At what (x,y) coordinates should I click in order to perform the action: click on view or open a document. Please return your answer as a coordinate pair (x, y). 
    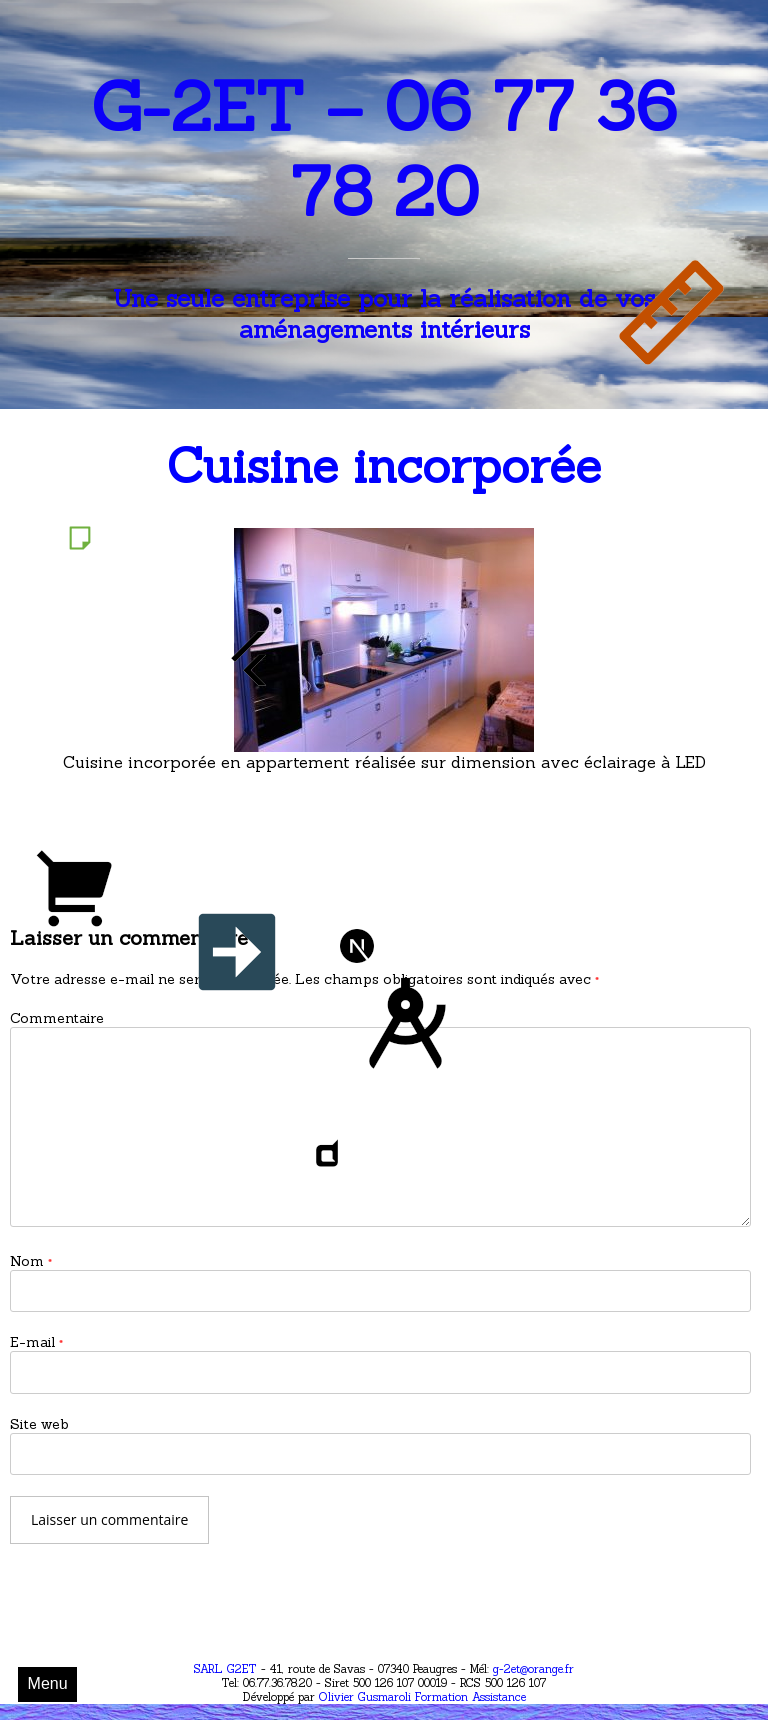
    Looking at the image, I should click on (80, 538).